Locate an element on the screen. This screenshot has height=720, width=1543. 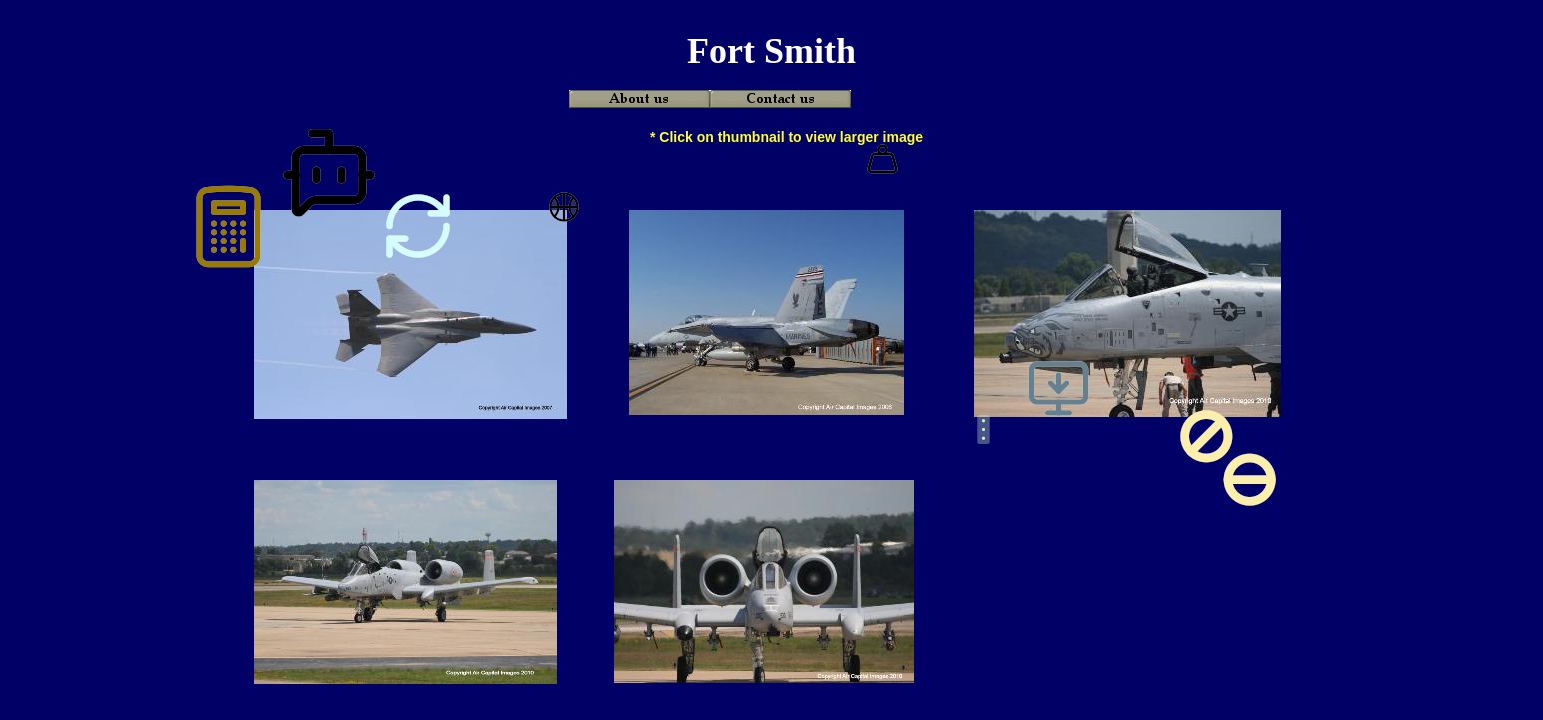
refresh or reload content is located at coordinates (418, 226).